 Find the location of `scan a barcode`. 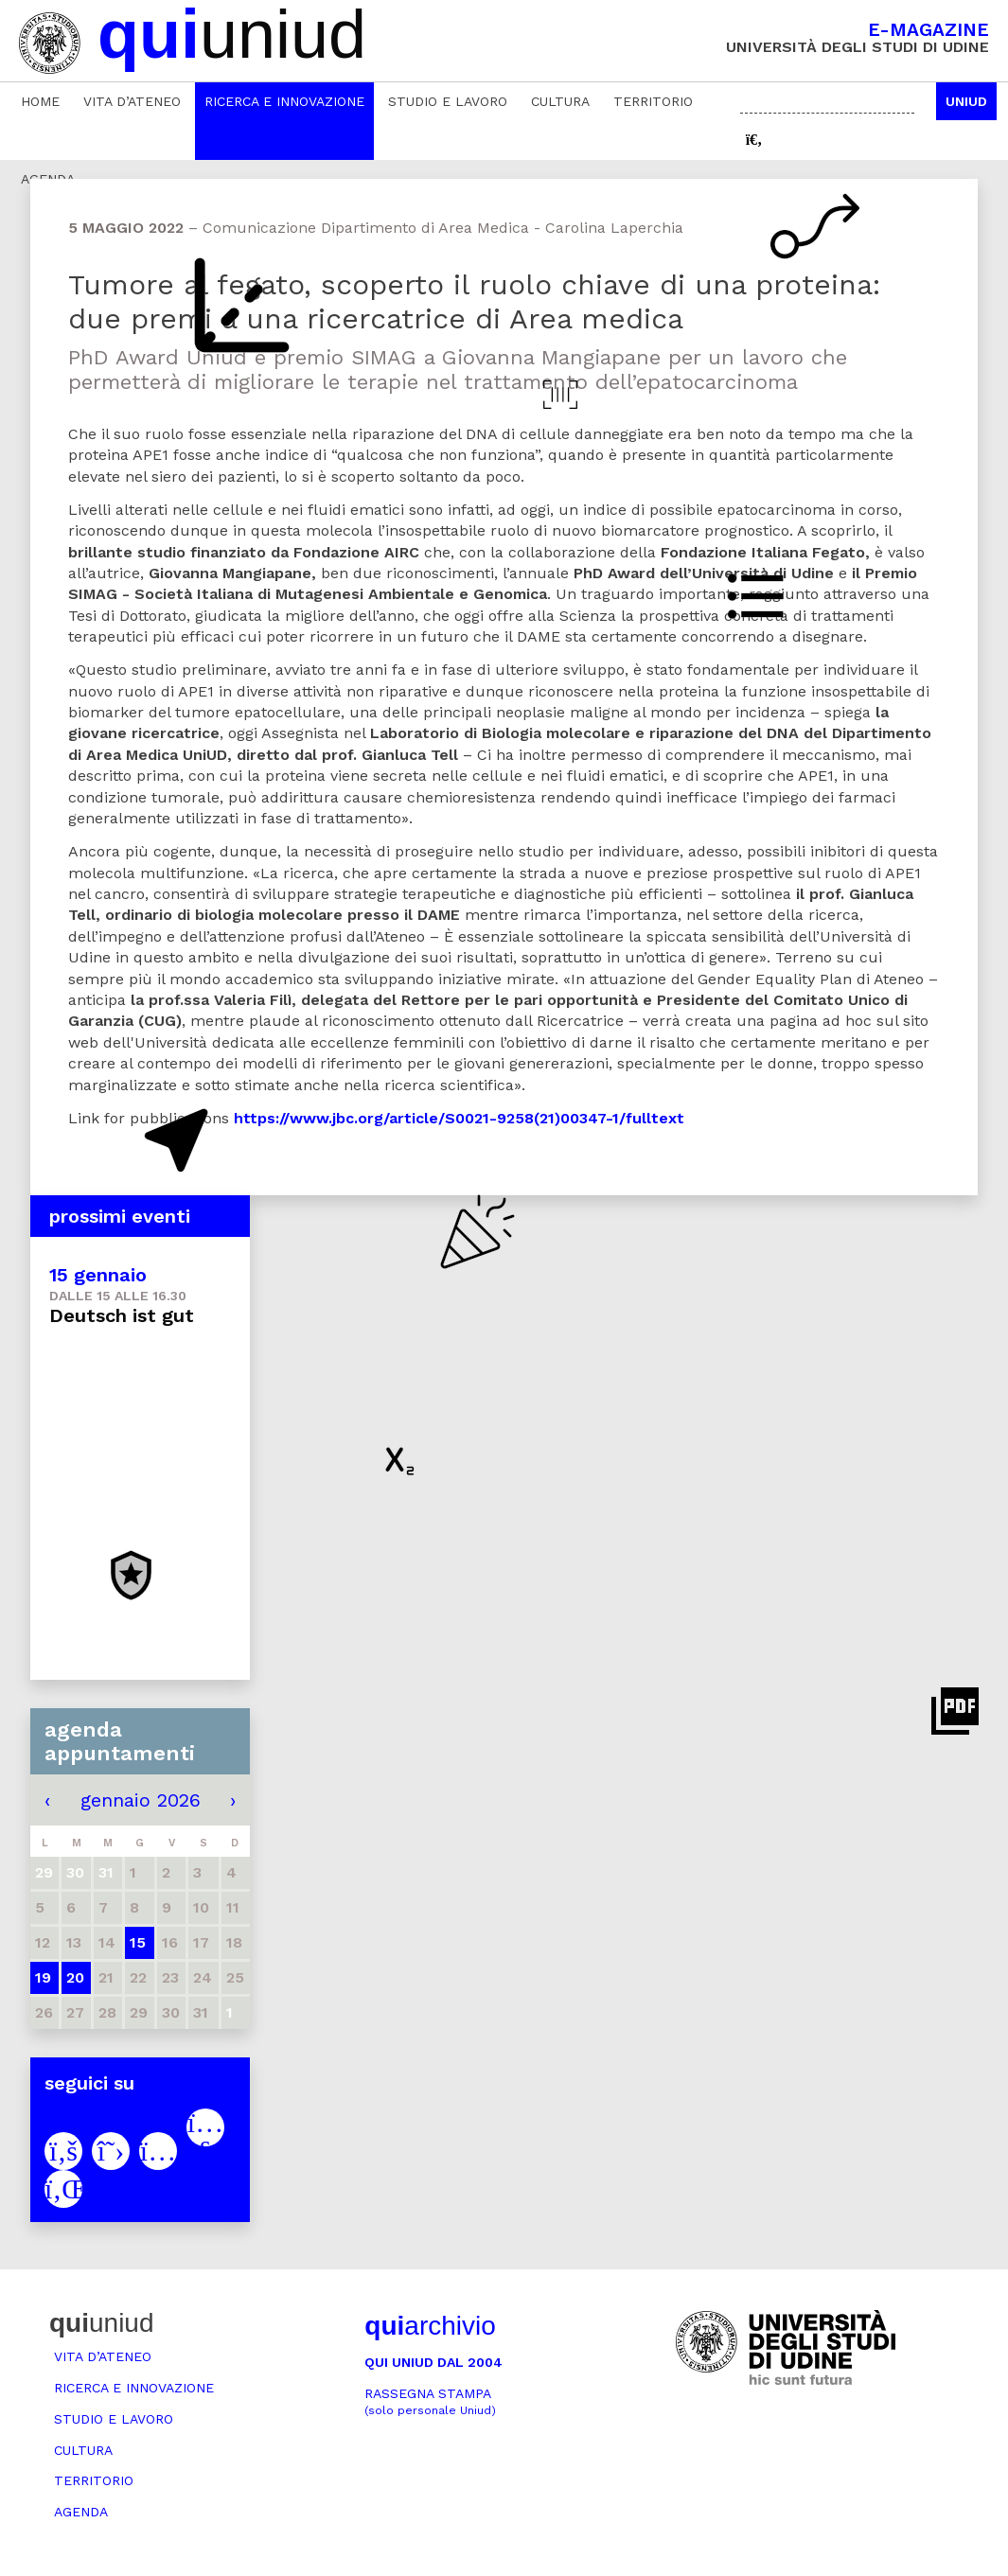

scan a barcode is located at coordinates (560, 395).